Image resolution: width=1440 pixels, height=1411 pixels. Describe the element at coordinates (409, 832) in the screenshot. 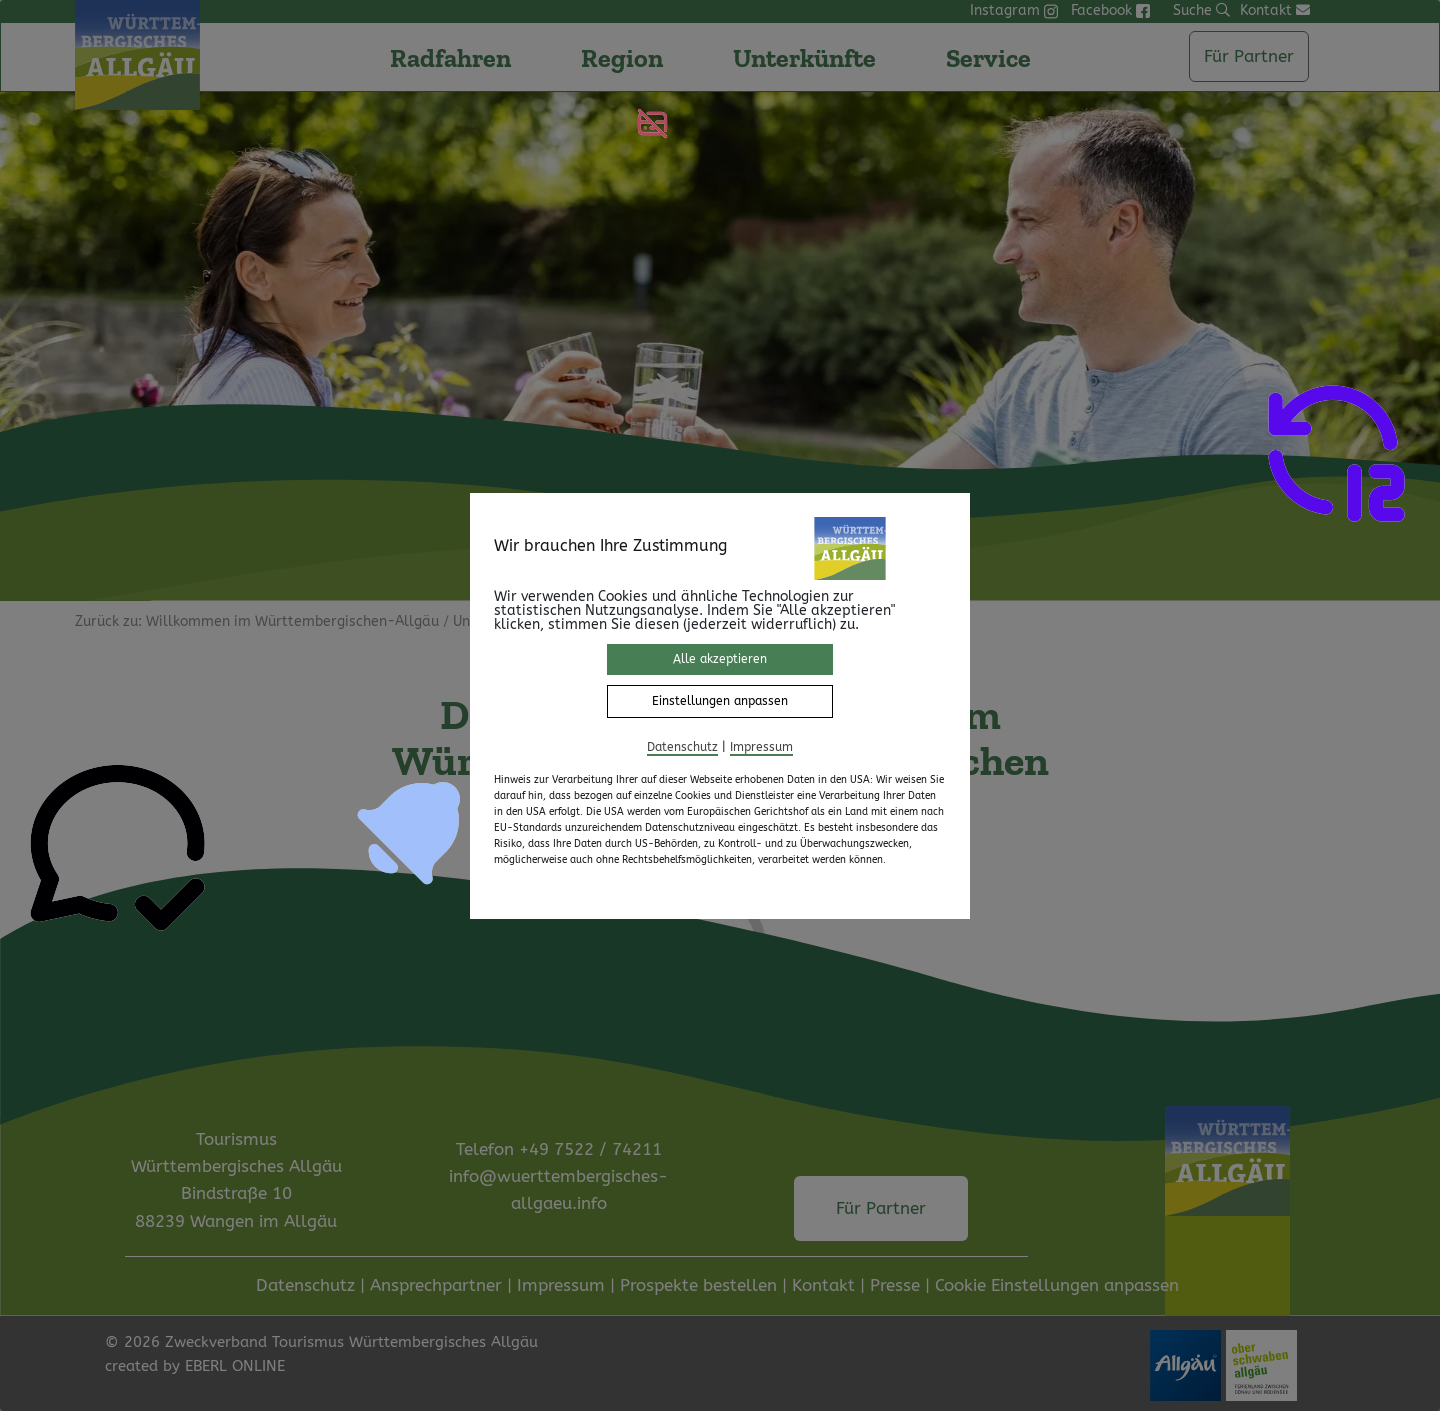

I see `notifications are active` at that location.